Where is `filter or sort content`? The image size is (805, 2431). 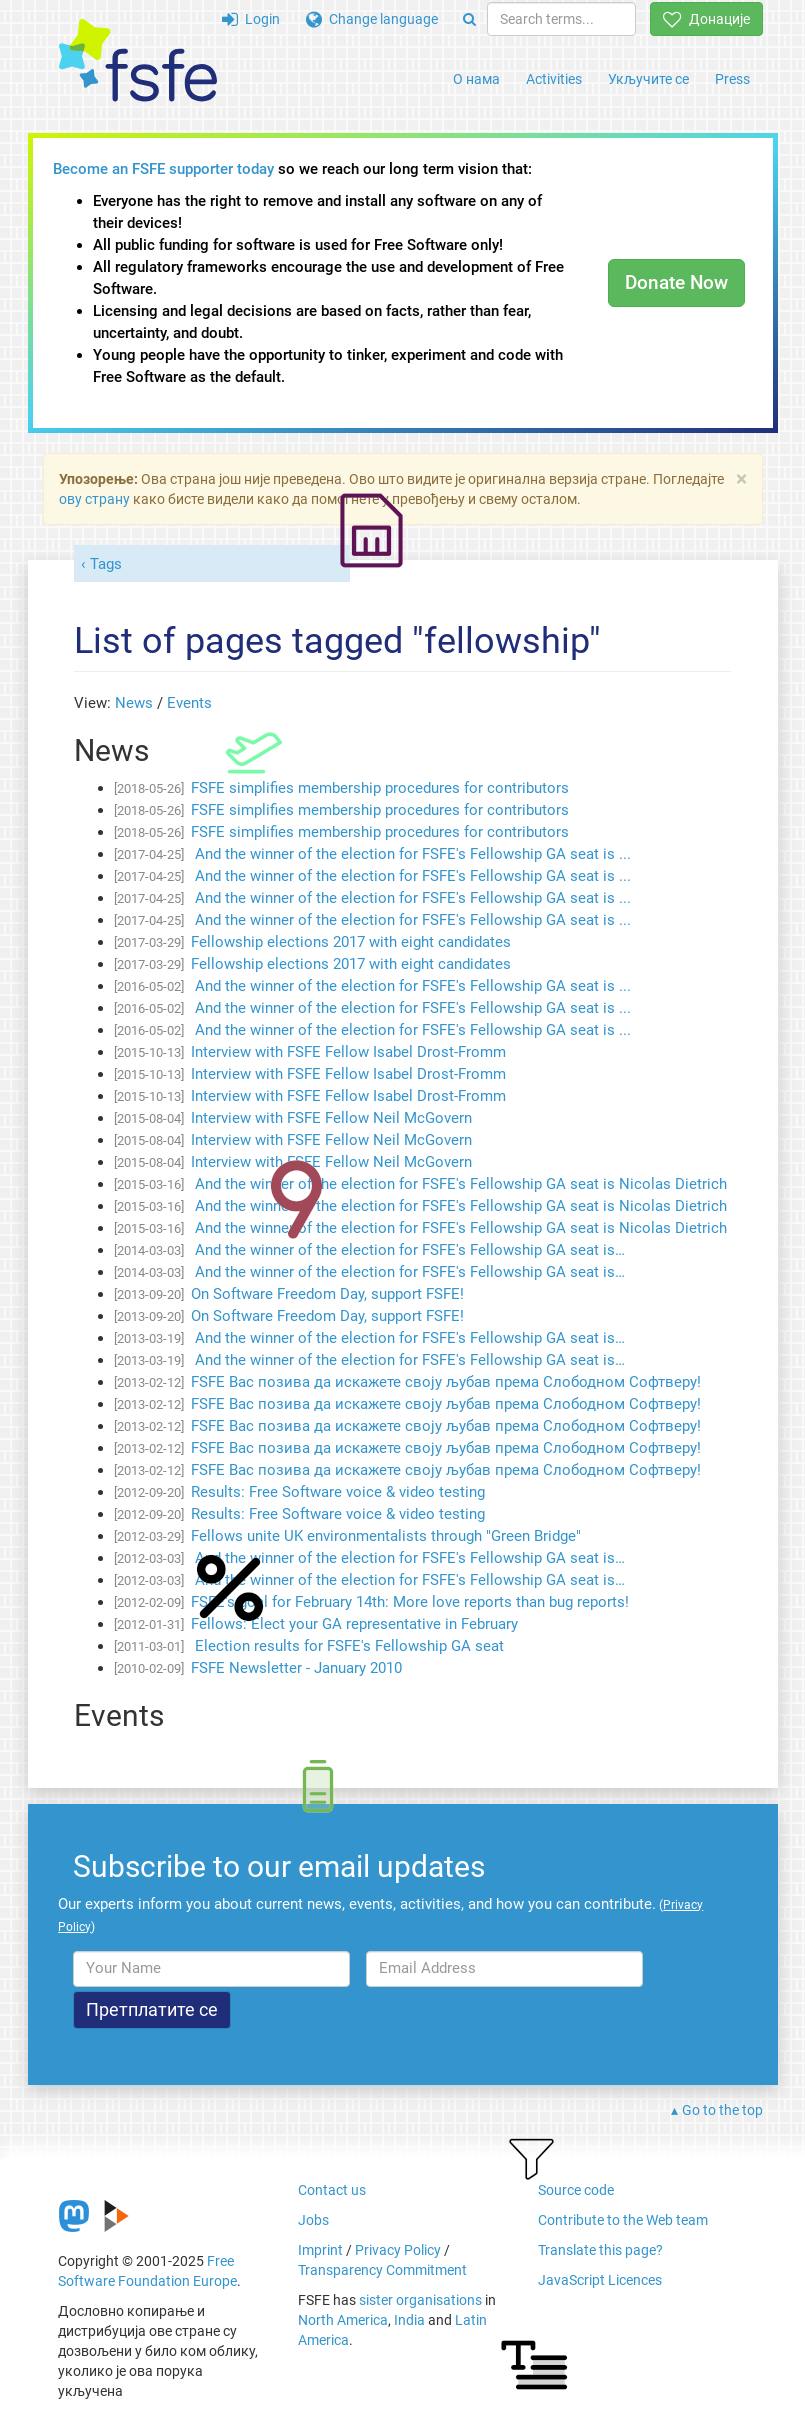
filter or sort content is located at coordinates (531, 2157).